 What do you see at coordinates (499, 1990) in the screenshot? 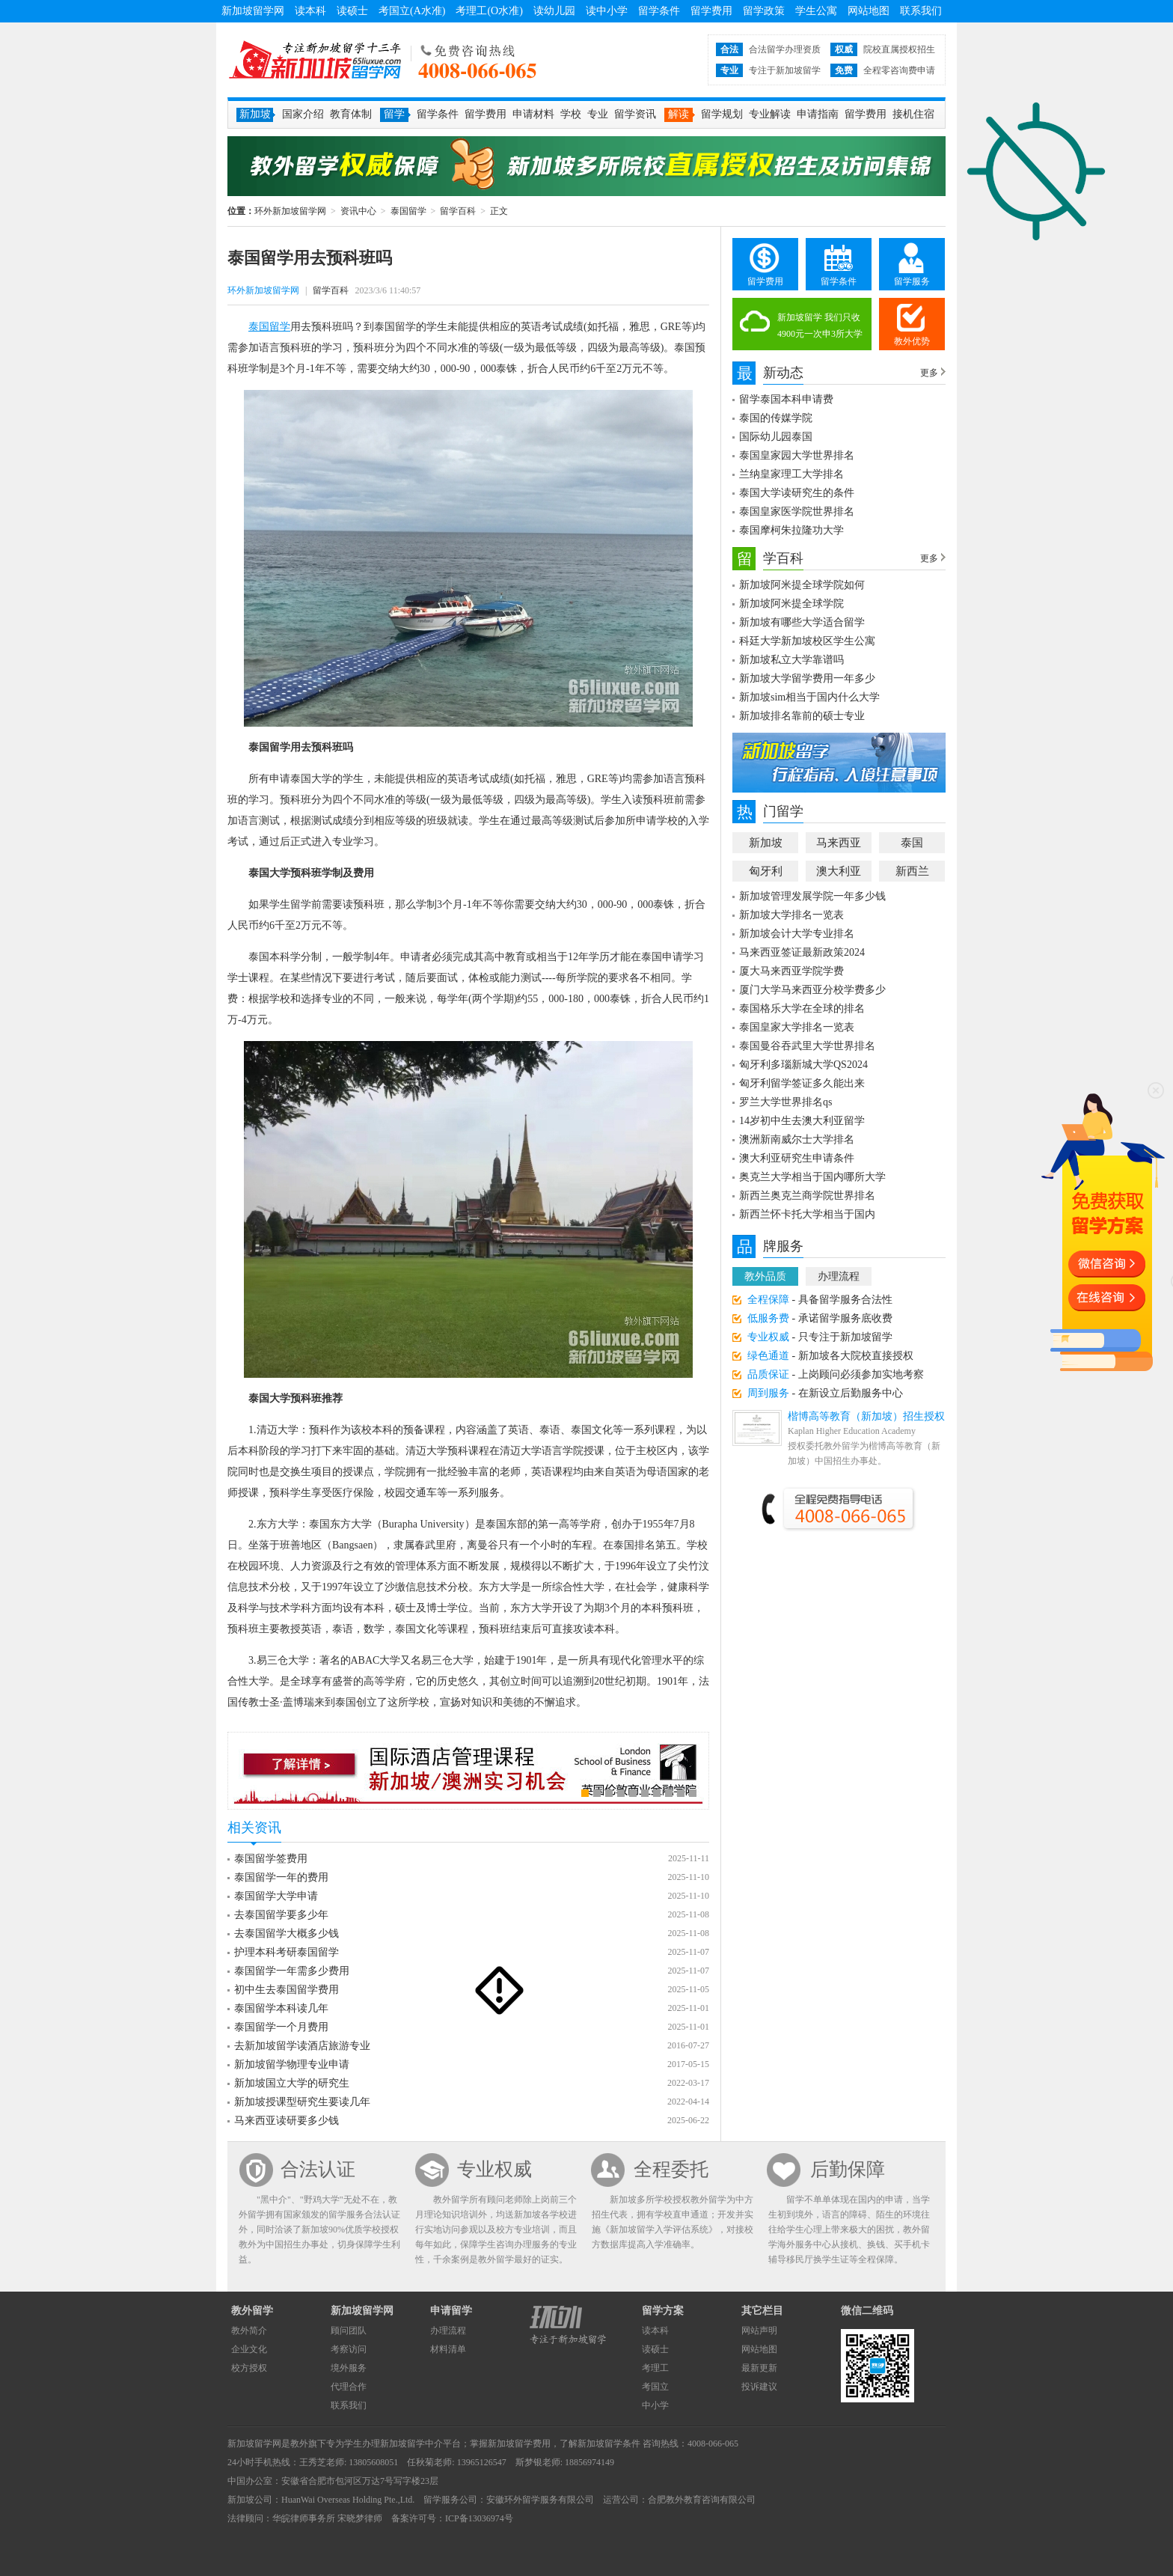
I see `indicates a warning or alert requiring attention` at bounding box center [499, 1990].